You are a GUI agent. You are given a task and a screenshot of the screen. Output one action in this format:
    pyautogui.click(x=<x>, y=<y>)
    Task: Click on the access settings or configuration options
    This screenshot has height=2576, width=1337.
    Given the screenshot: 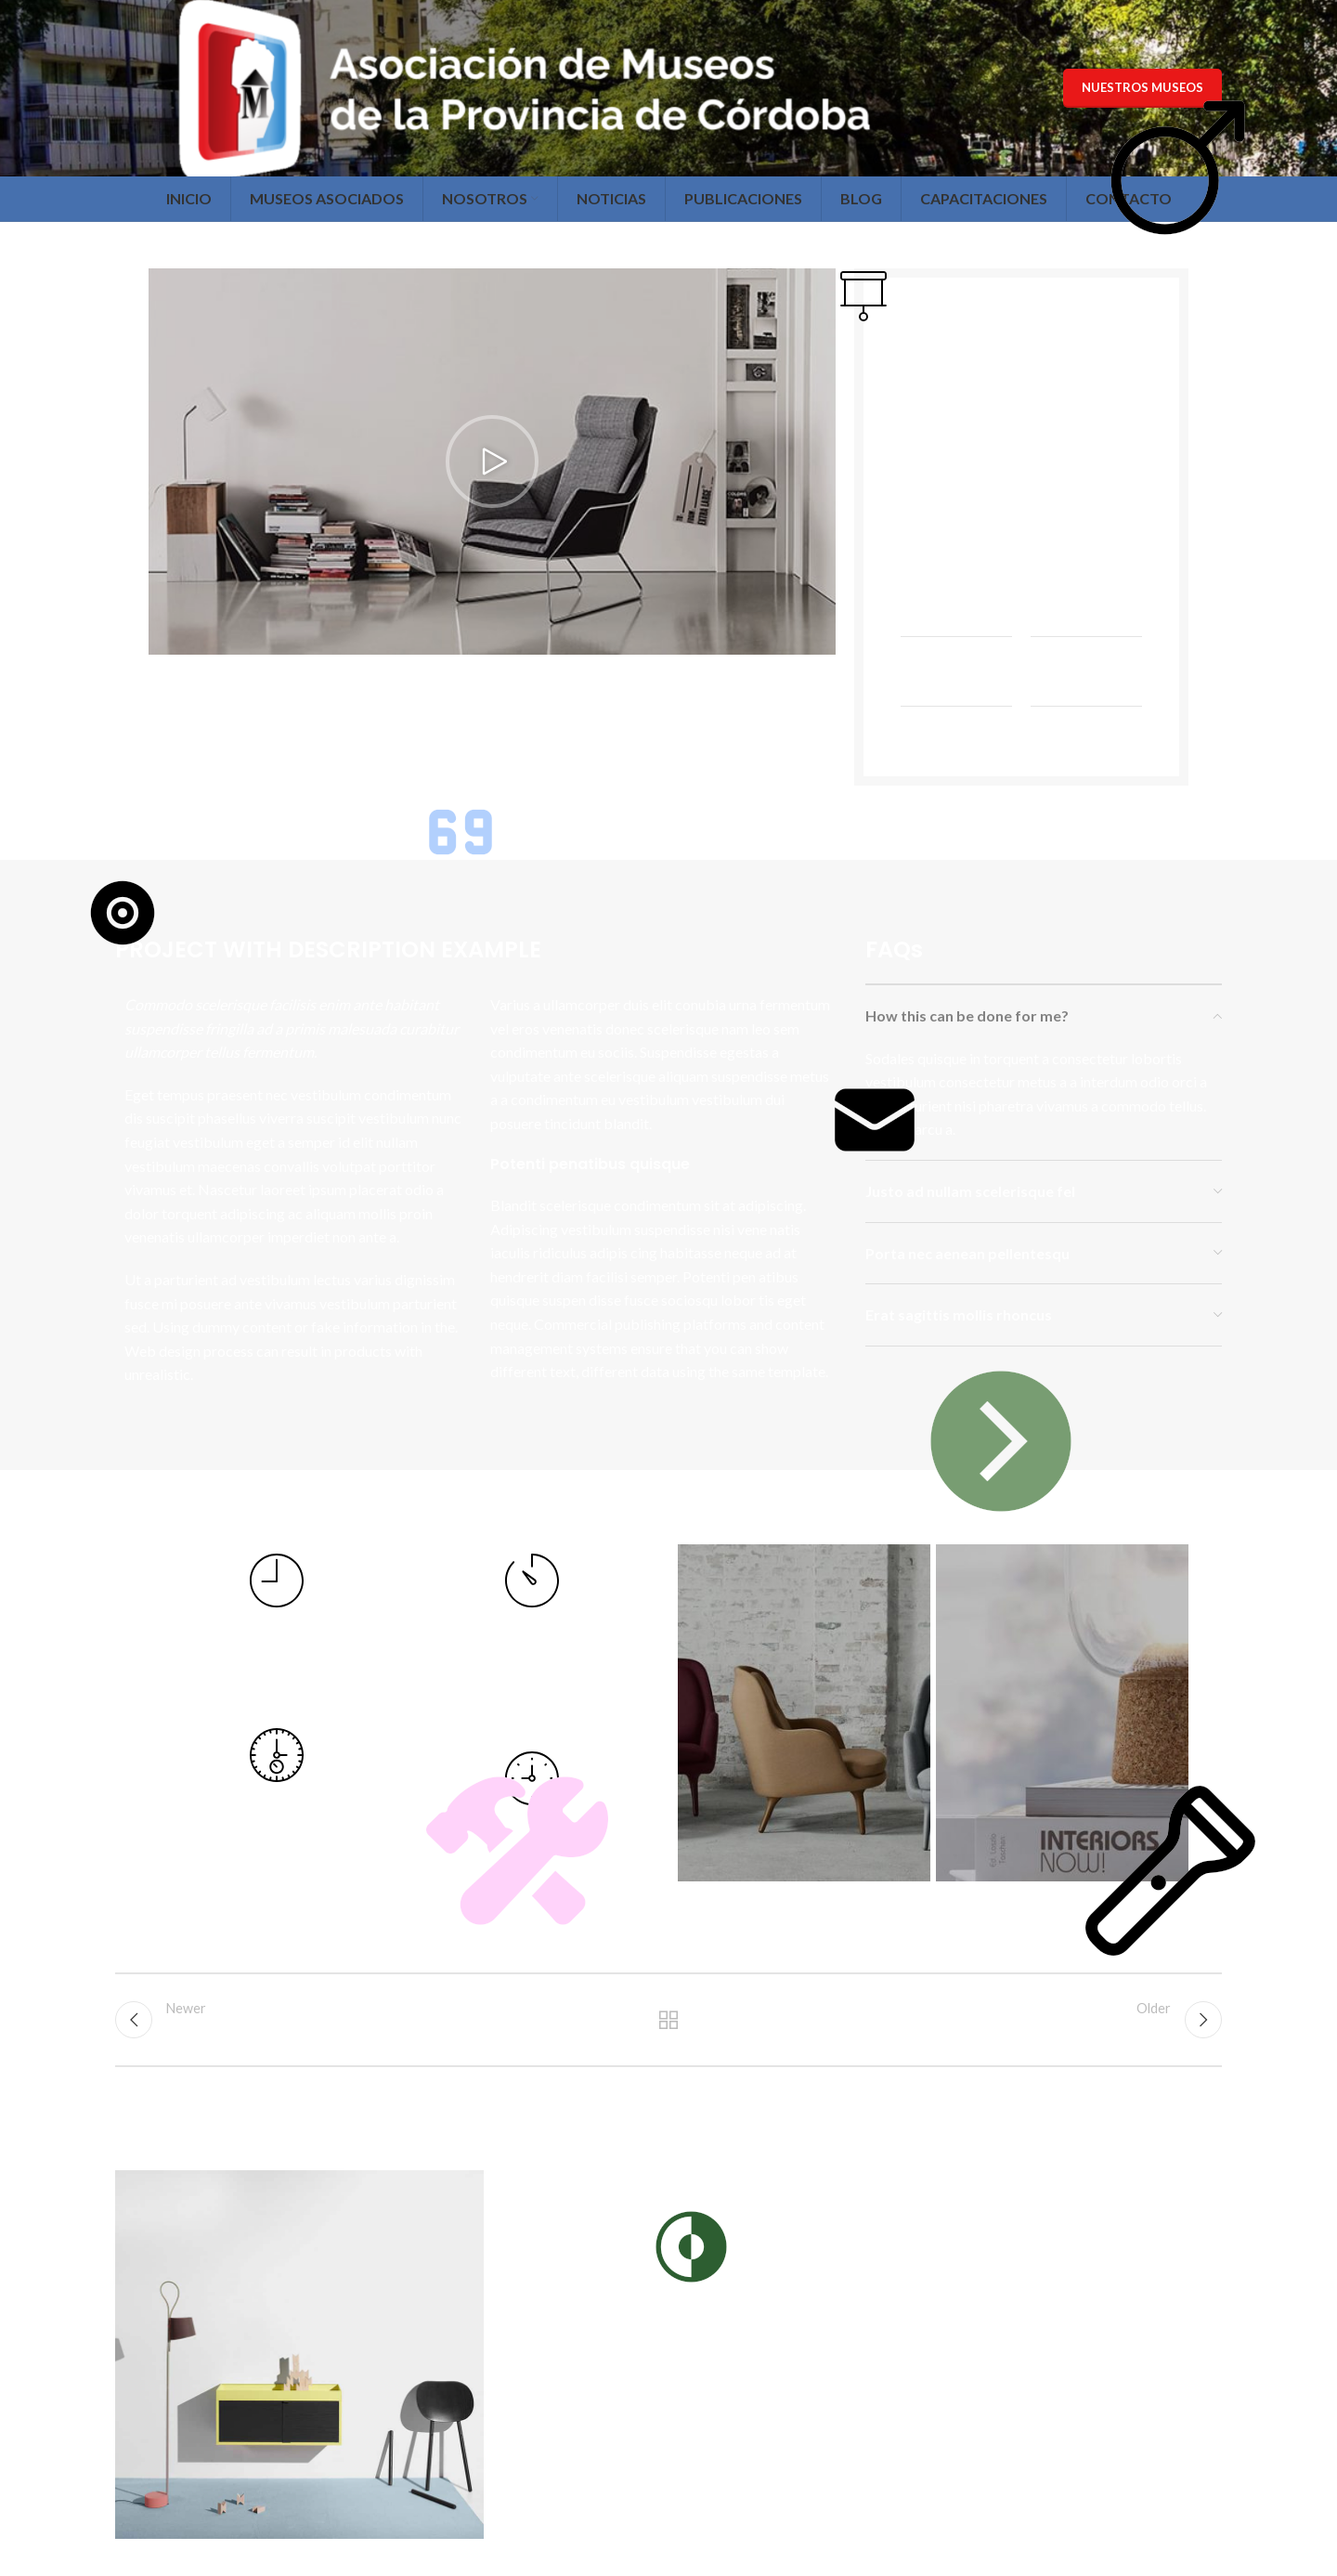 What is the action you would take?
    pyautogui.click(x=517, y=1851)
    